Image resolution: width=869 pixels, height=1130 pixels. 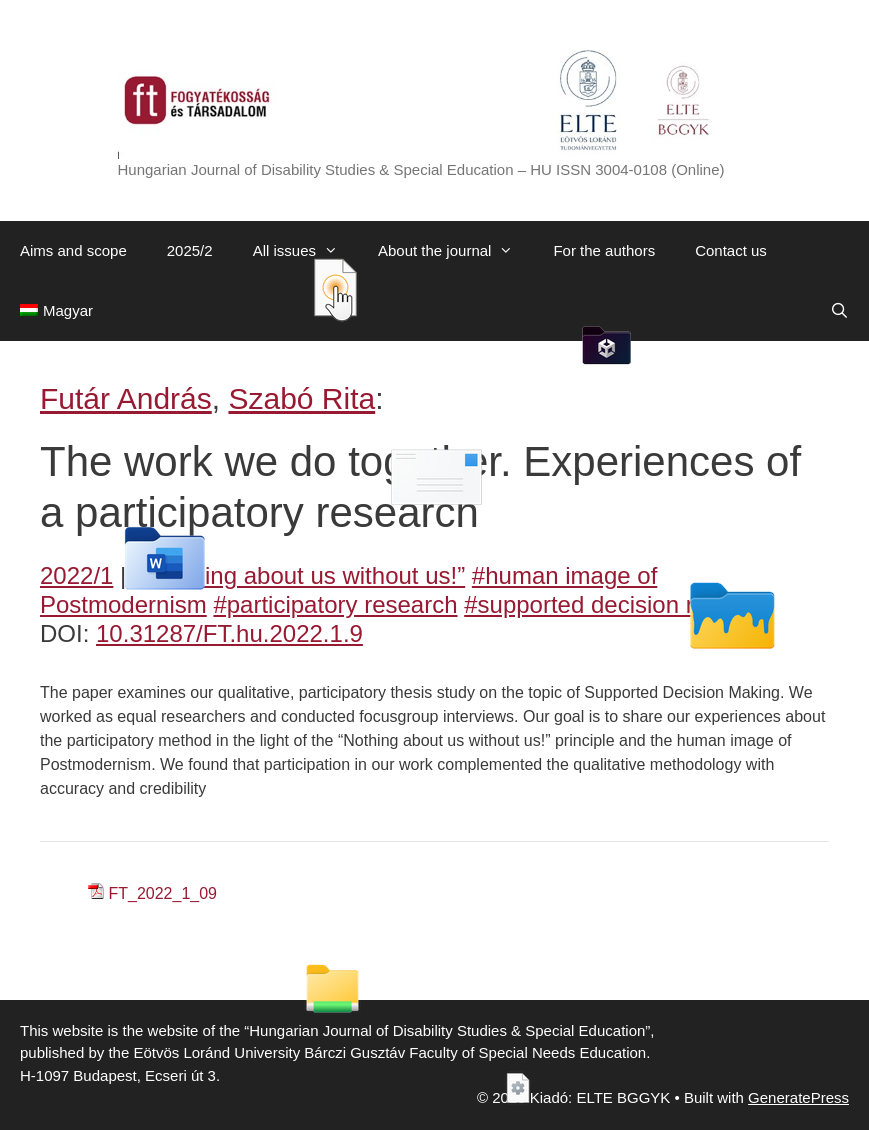 What do you see at coordinates (332, 986) in the screenshot?
I see `access shared network folder` at bounding box center [332, 986].